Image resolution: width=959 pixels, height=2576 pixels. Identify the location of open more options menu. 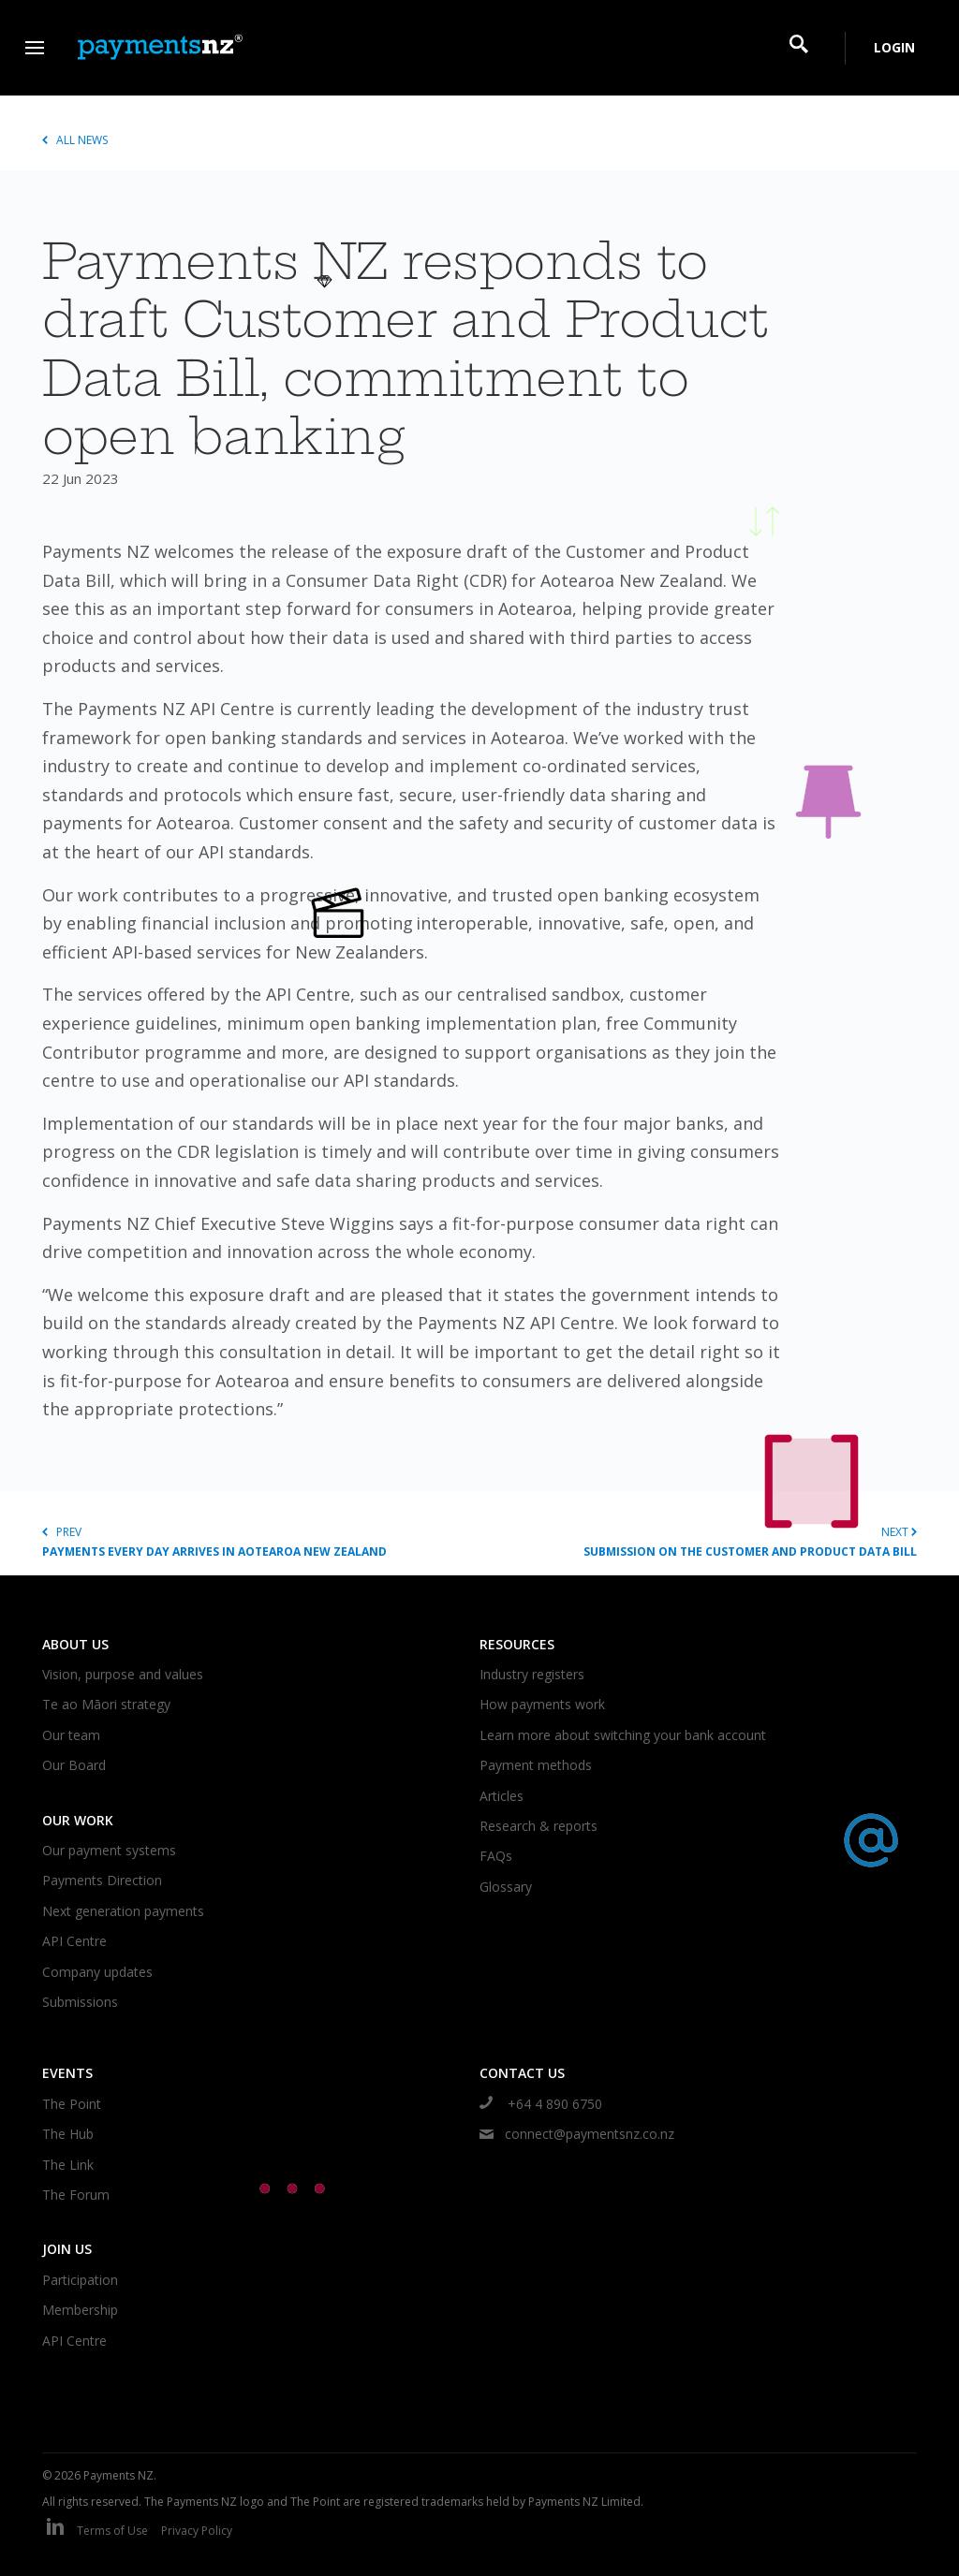
(292, 2188).